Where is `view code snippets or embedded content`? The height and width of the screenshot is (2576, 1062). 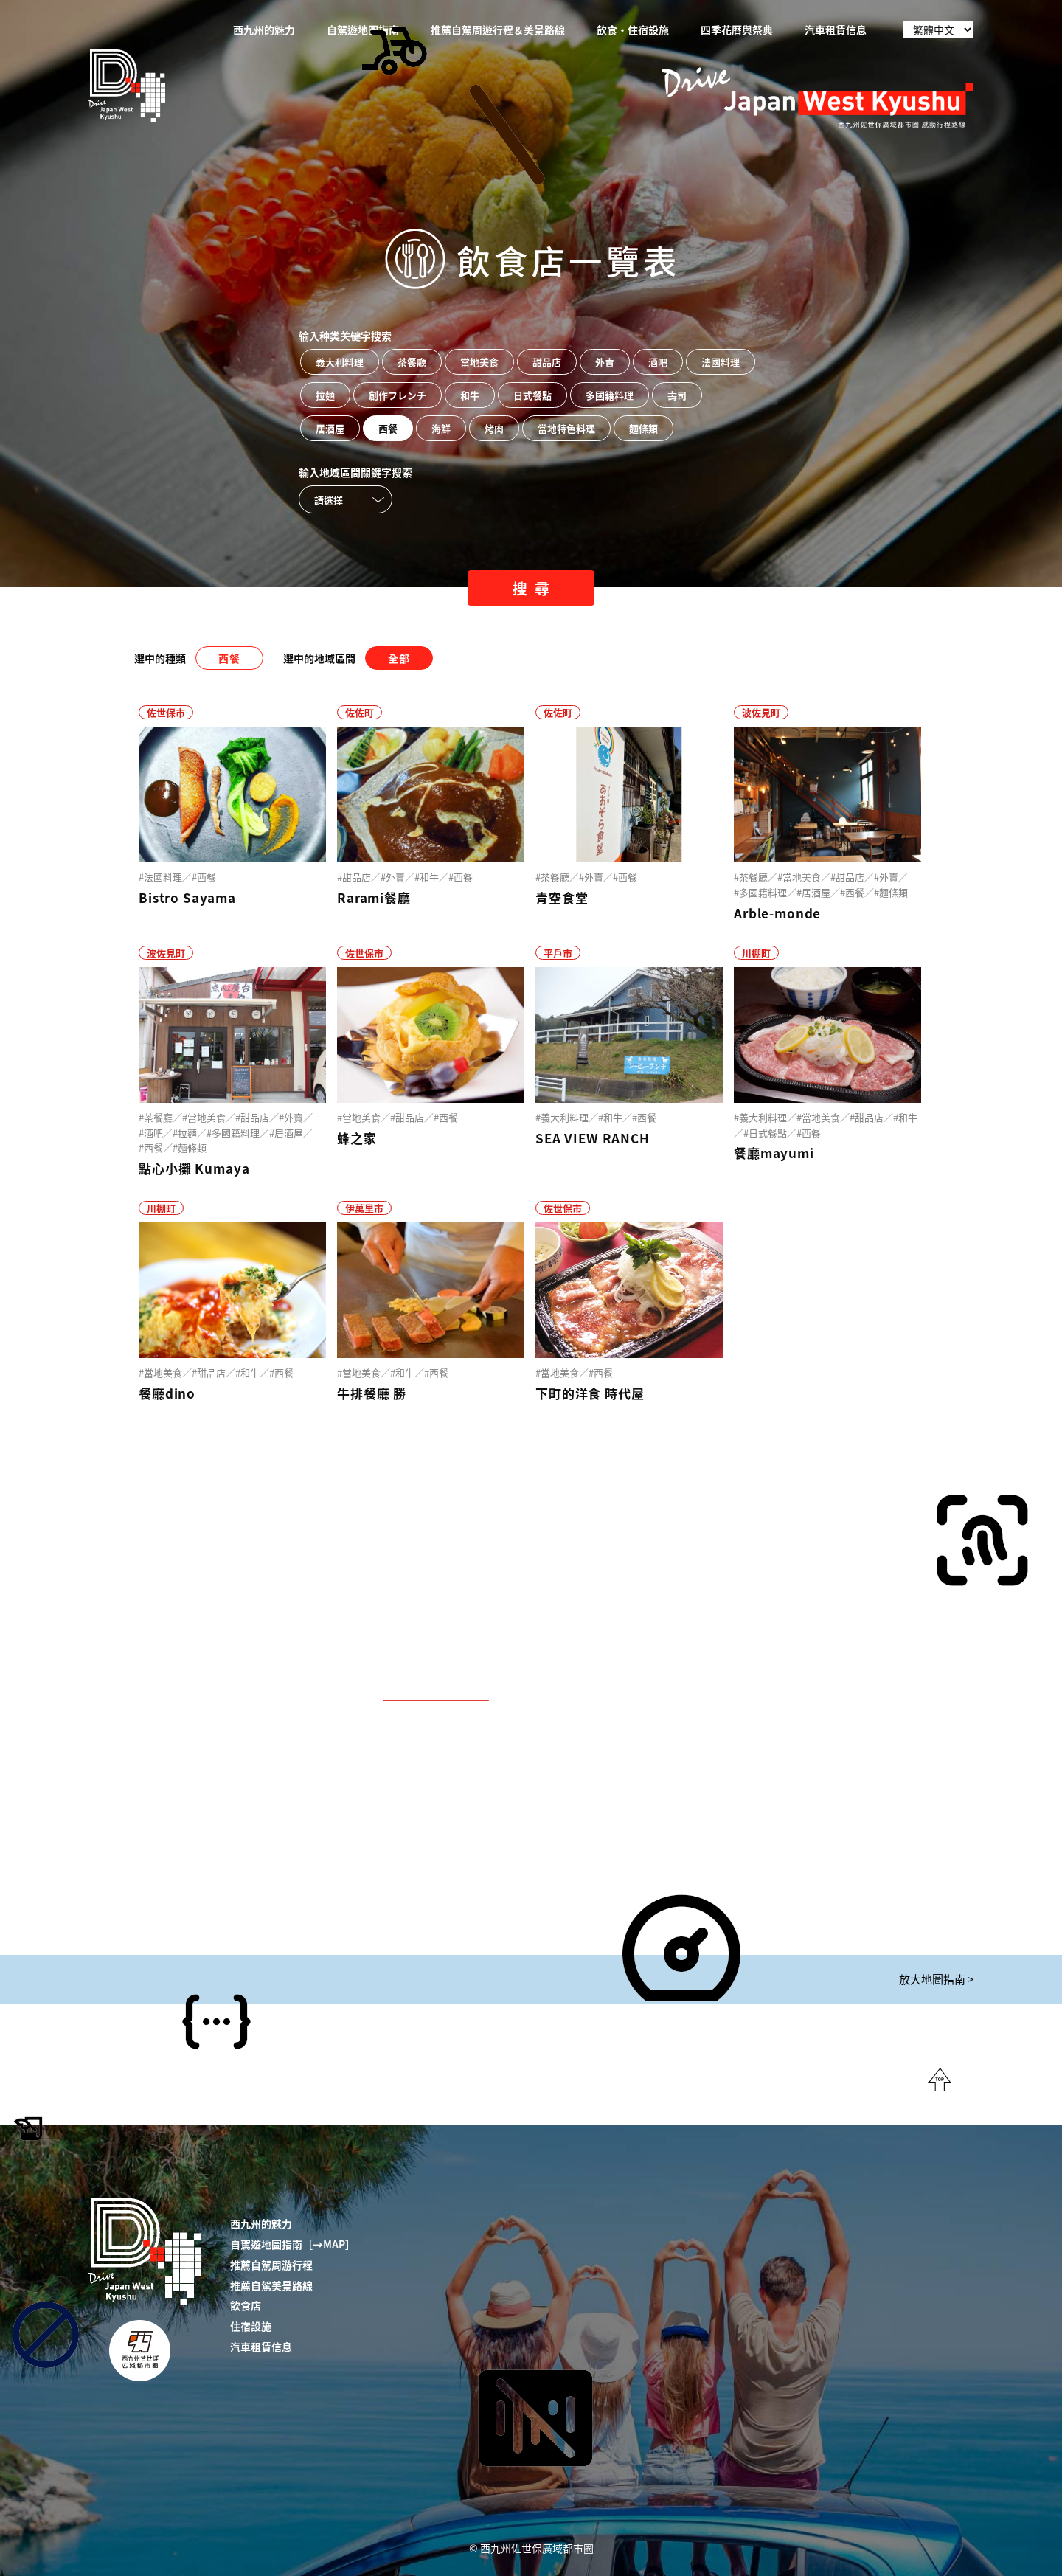 view code snippets or embedded content is located at coordinates (216, 2021).